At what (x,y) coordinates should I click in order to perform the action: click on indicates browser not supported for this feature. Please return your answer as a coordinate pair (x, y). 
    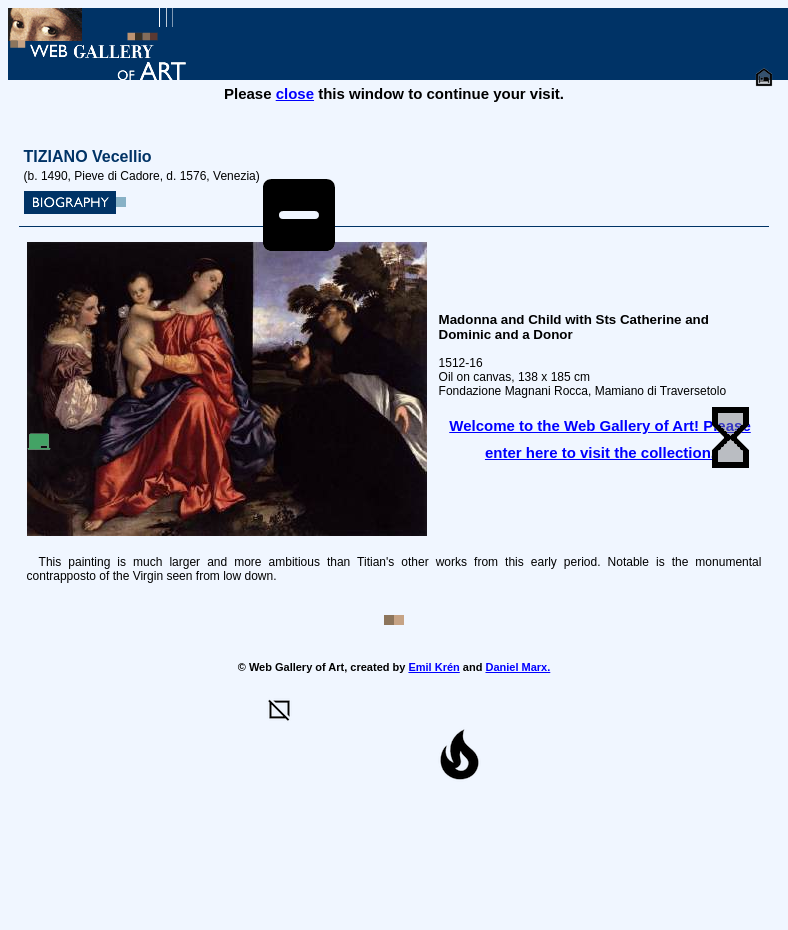
    Looking at the image, I should click on (279, 709).